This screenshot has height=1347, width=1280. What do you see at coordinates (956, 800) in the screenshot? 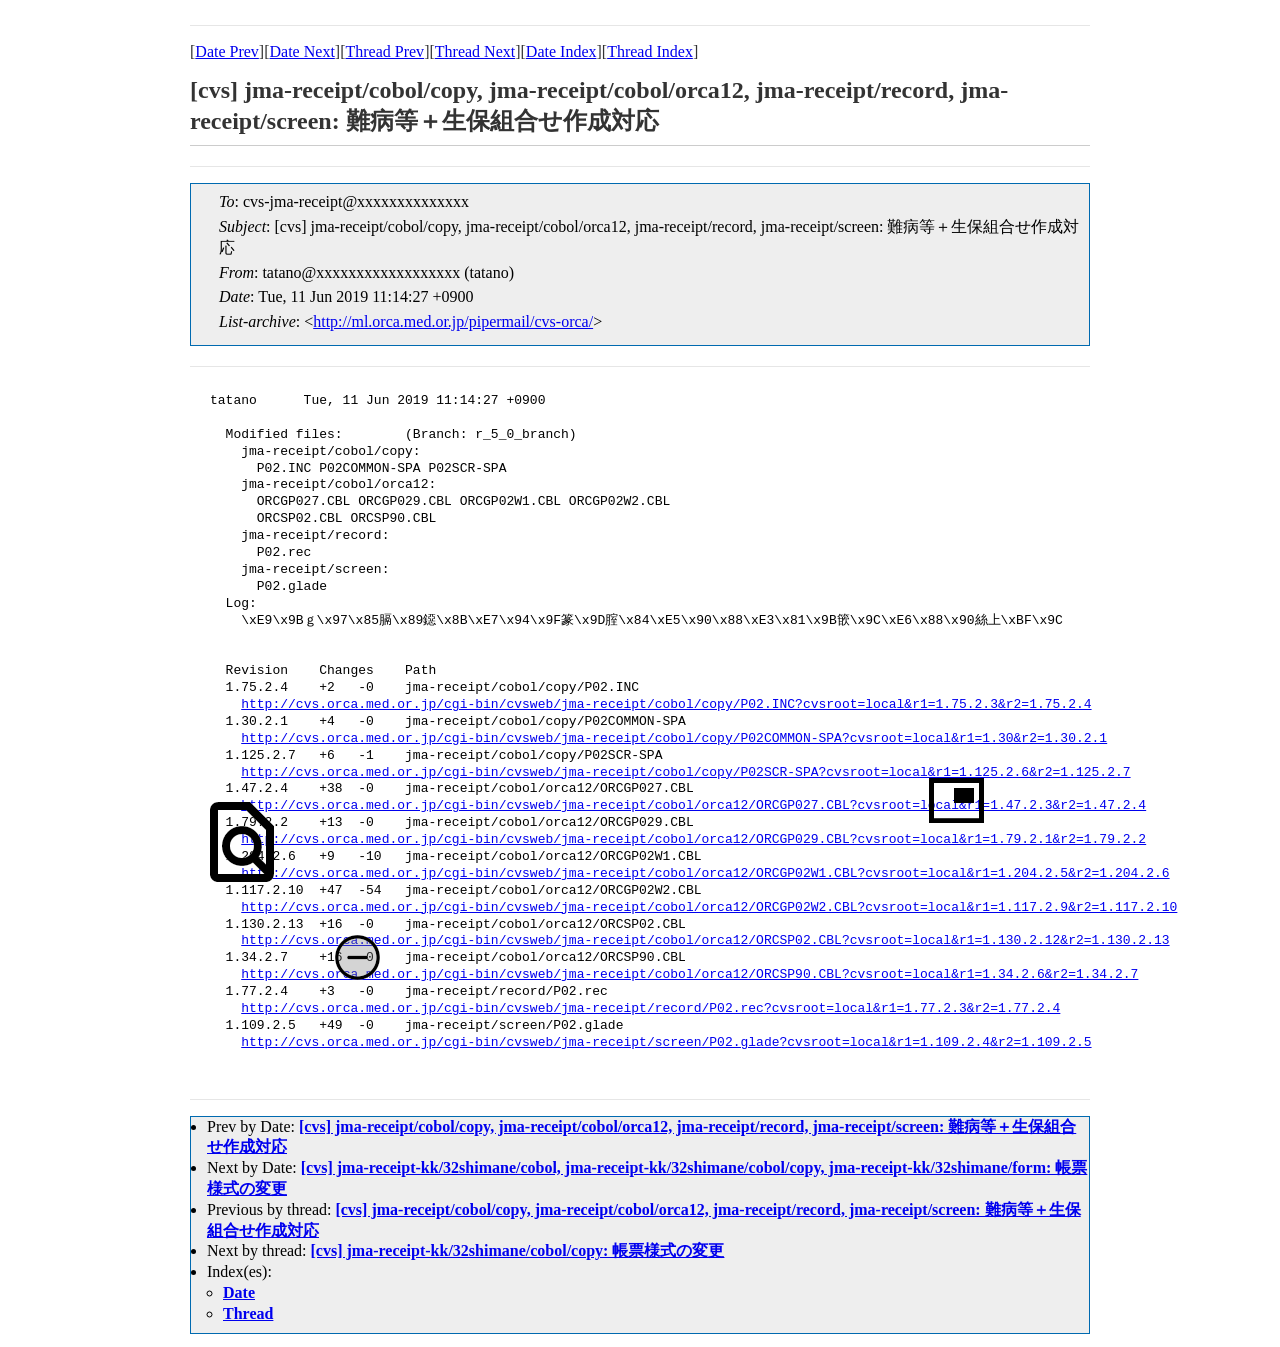
I see `enable picture-in-picture mode` at bounding box center [956, 800].